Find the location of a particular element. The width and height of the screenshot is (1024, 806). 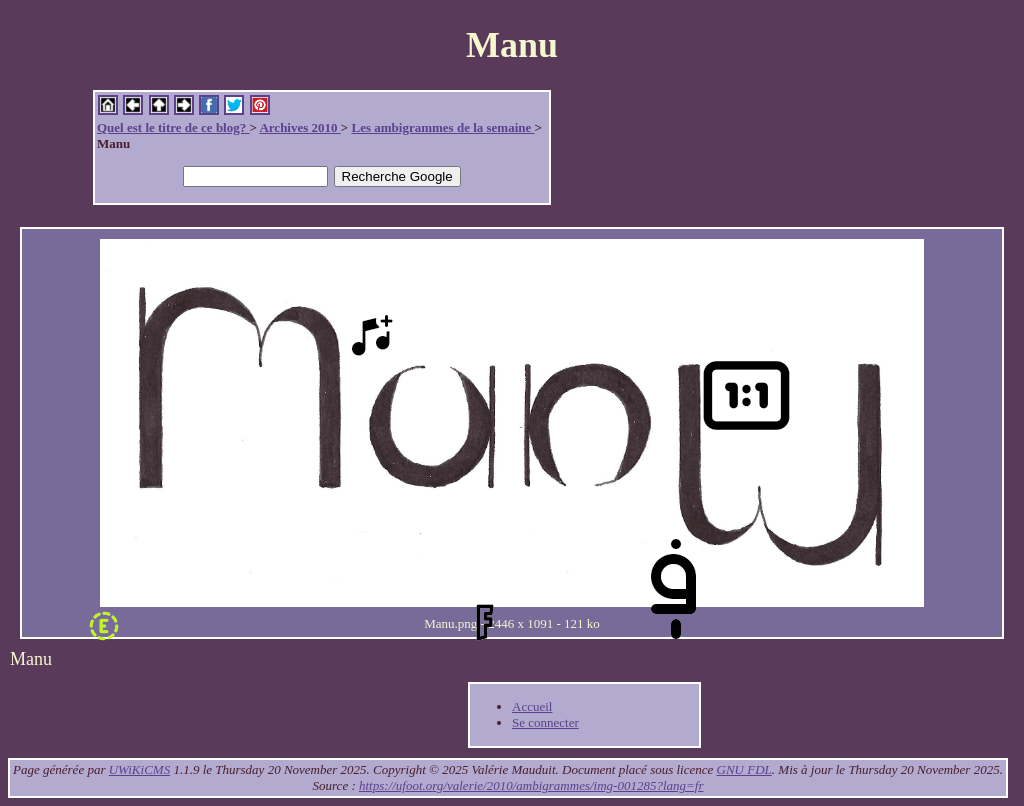

indicates a one-to-one relationship in database or data modeling is located at coordinates (746, 395).